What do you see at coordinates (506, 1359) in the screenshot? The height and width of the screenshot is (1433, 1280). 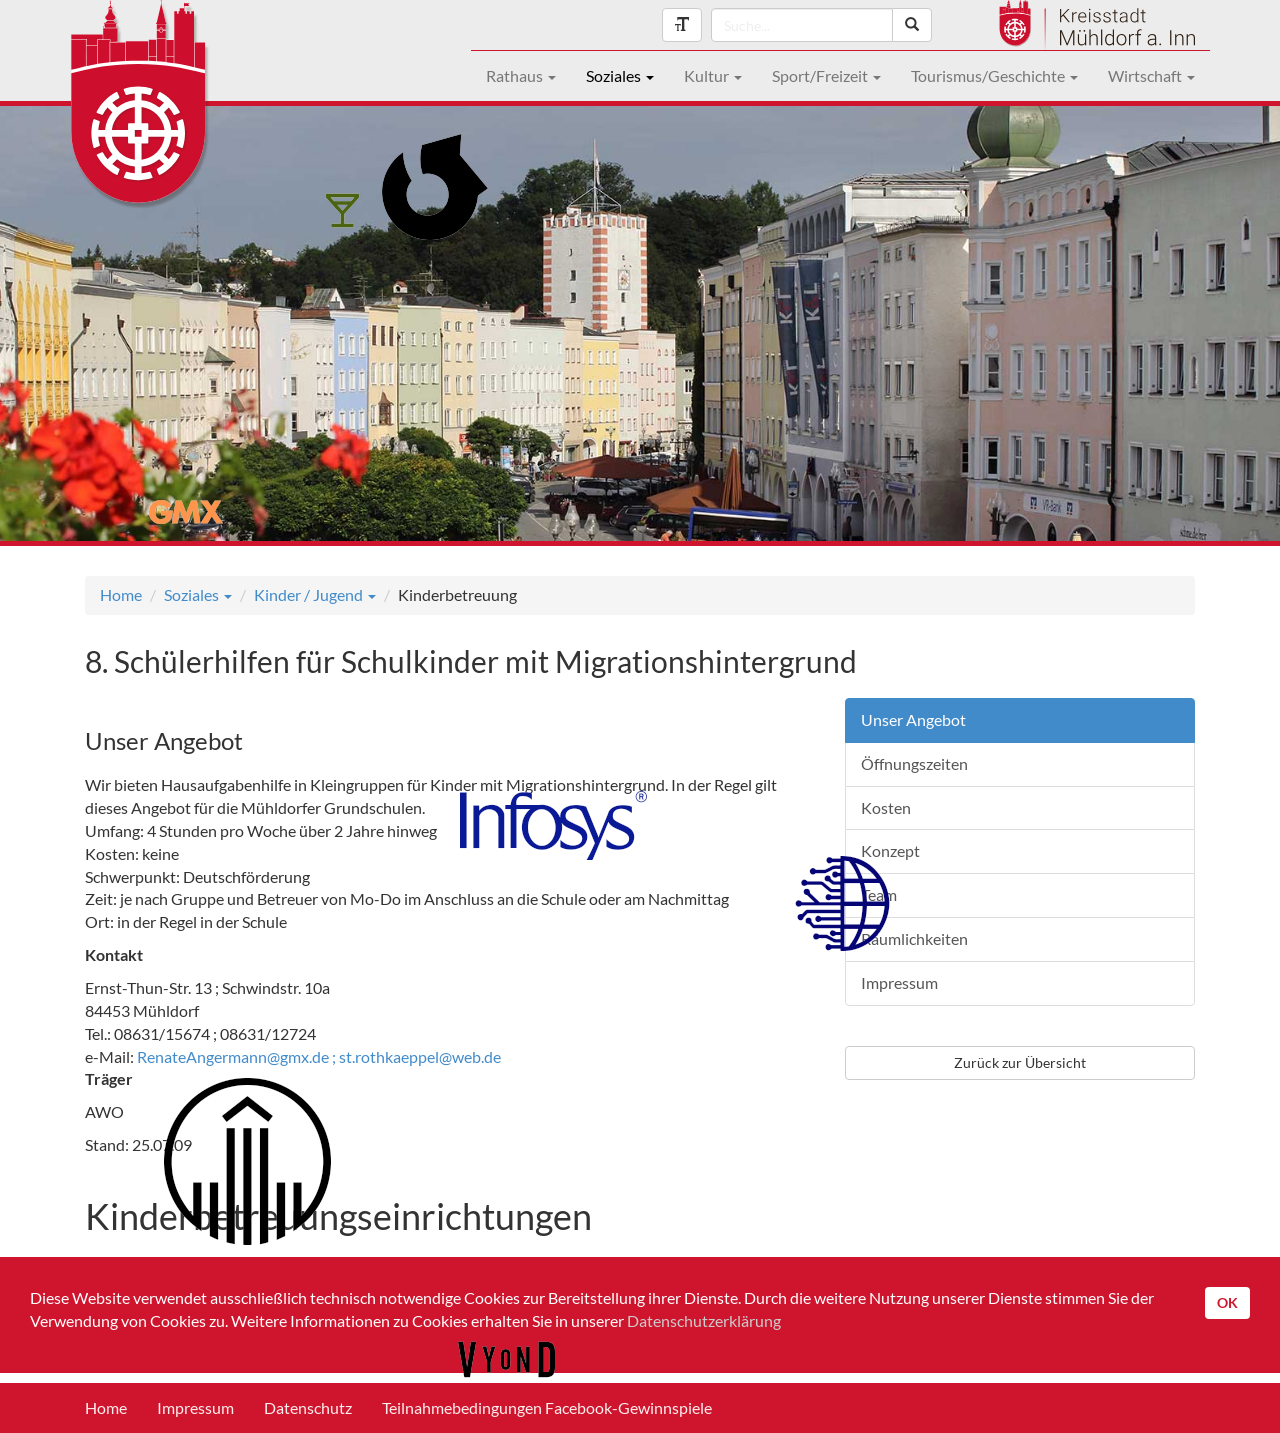 I see `open vyond animation software` at bounding box center [506, 1359].